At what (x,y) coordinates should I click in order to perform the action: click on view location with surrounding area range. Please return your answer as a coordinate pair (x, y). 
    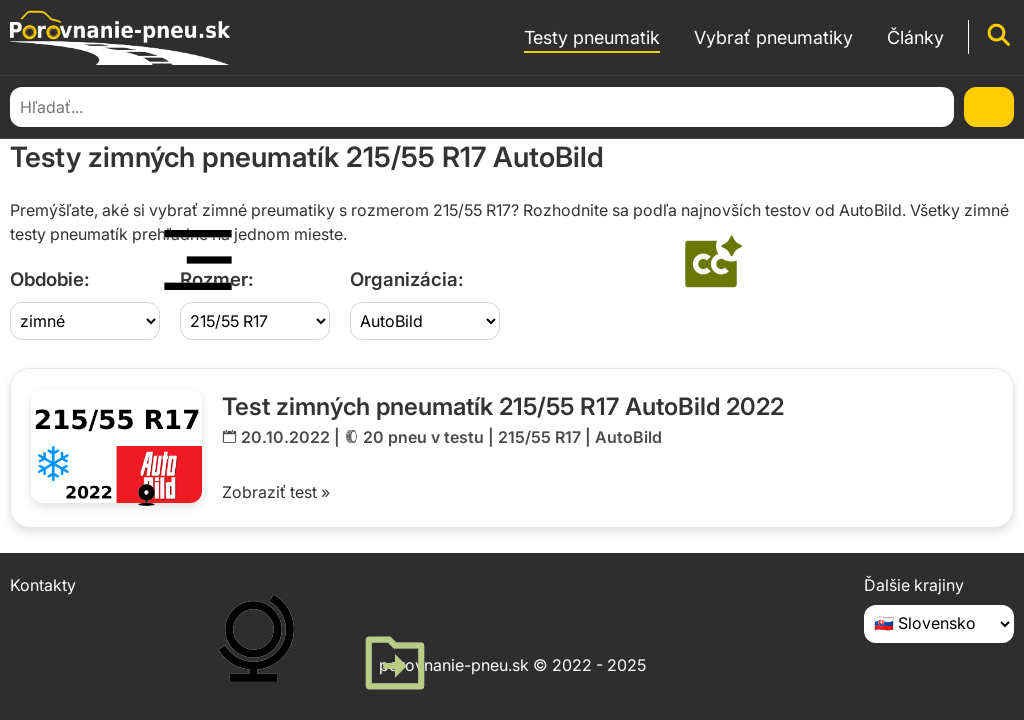
    Looking at the image, I should click on (146, 494).